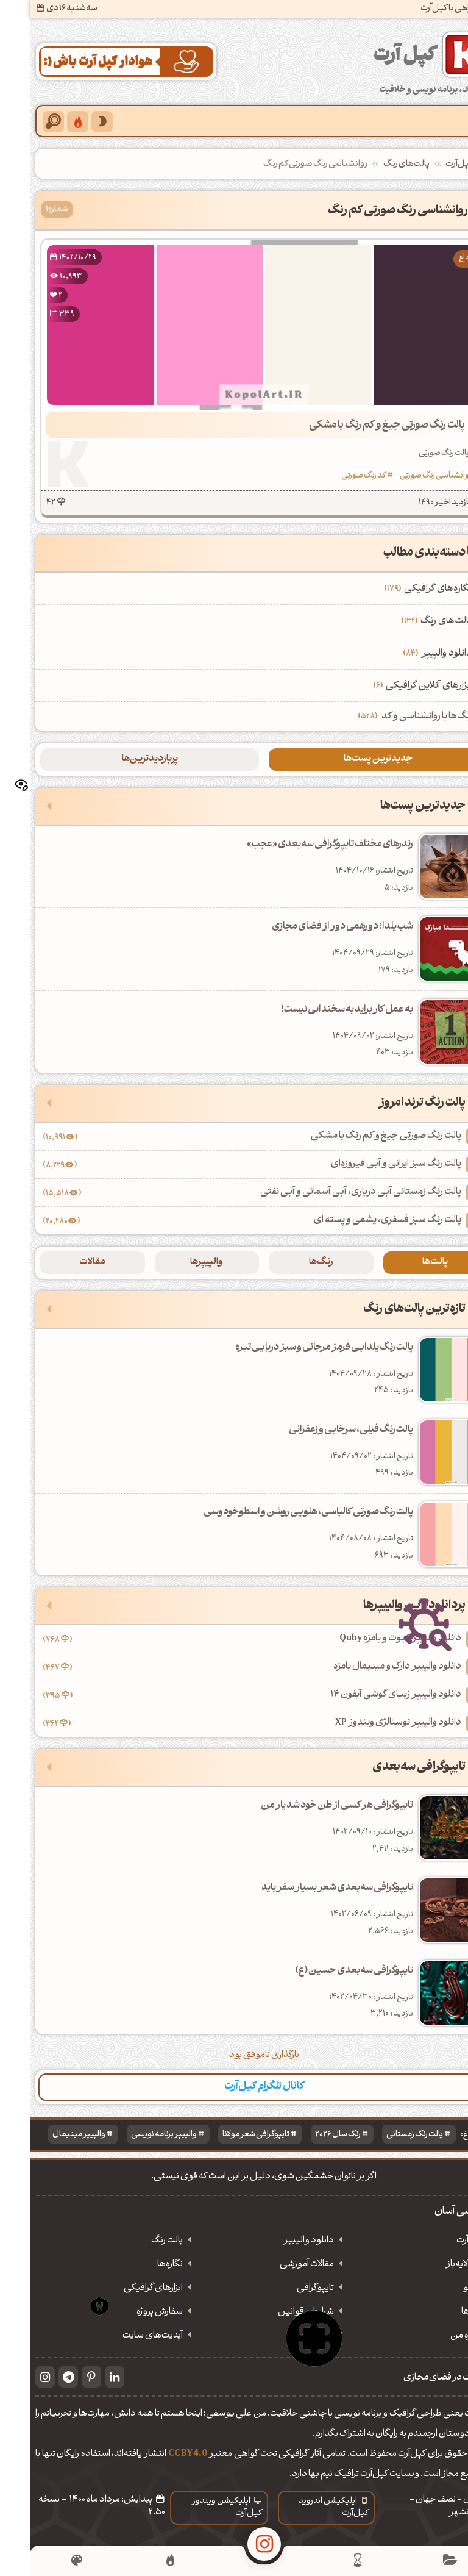 The image size is (468, 2576). I want to click on search for virus or malware threats, so click(424, 1623).